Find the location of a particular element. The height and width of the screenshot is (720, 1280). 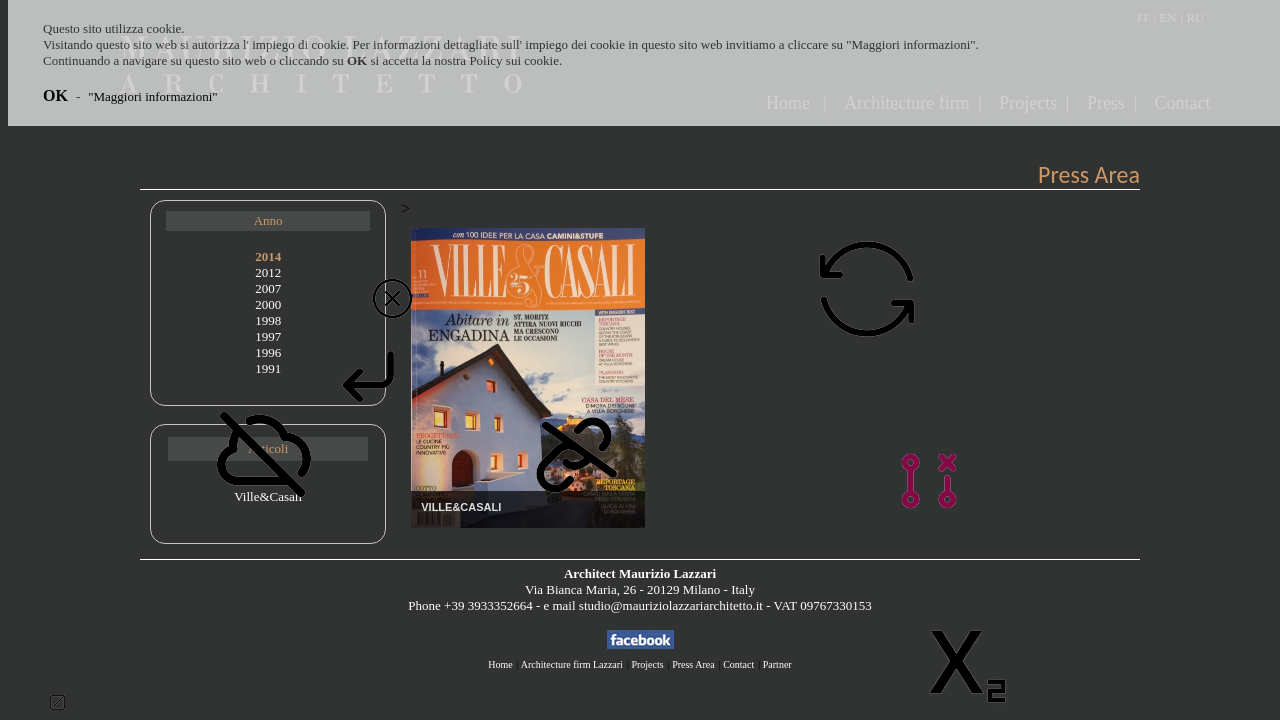

indicates a file ignored in diff comparison is located at coordinates (57, 702).